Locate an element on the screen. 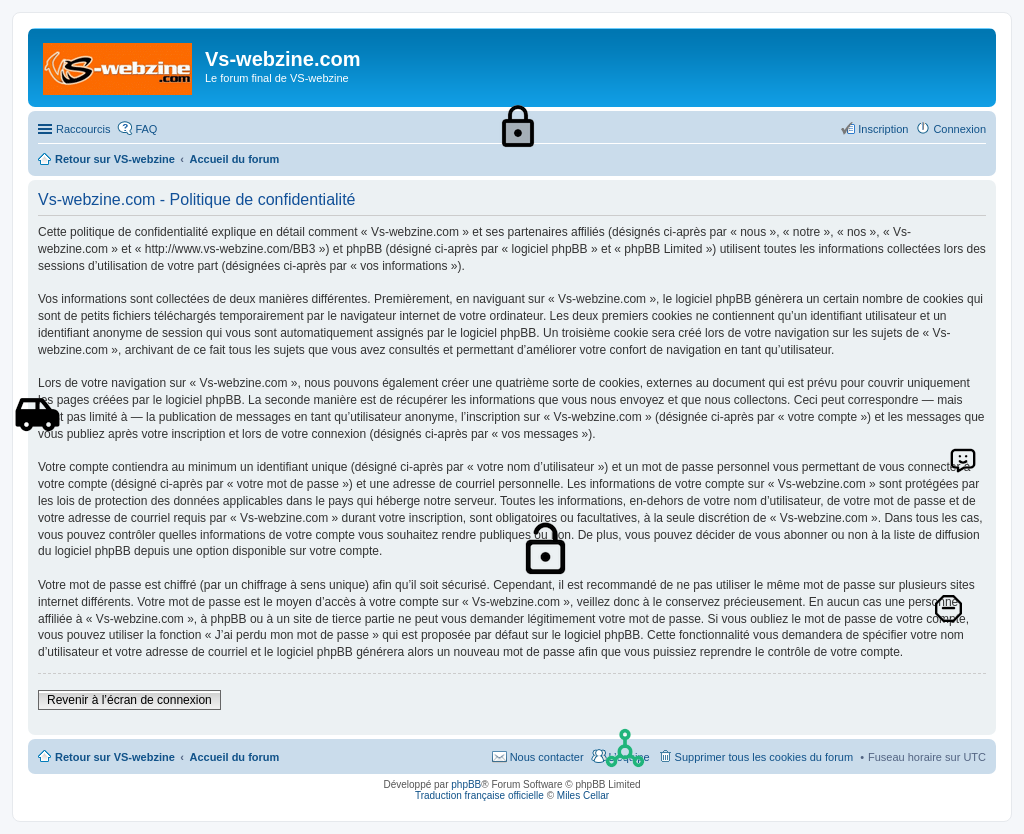  lock or secure this item is located at coordinates (518, 127).